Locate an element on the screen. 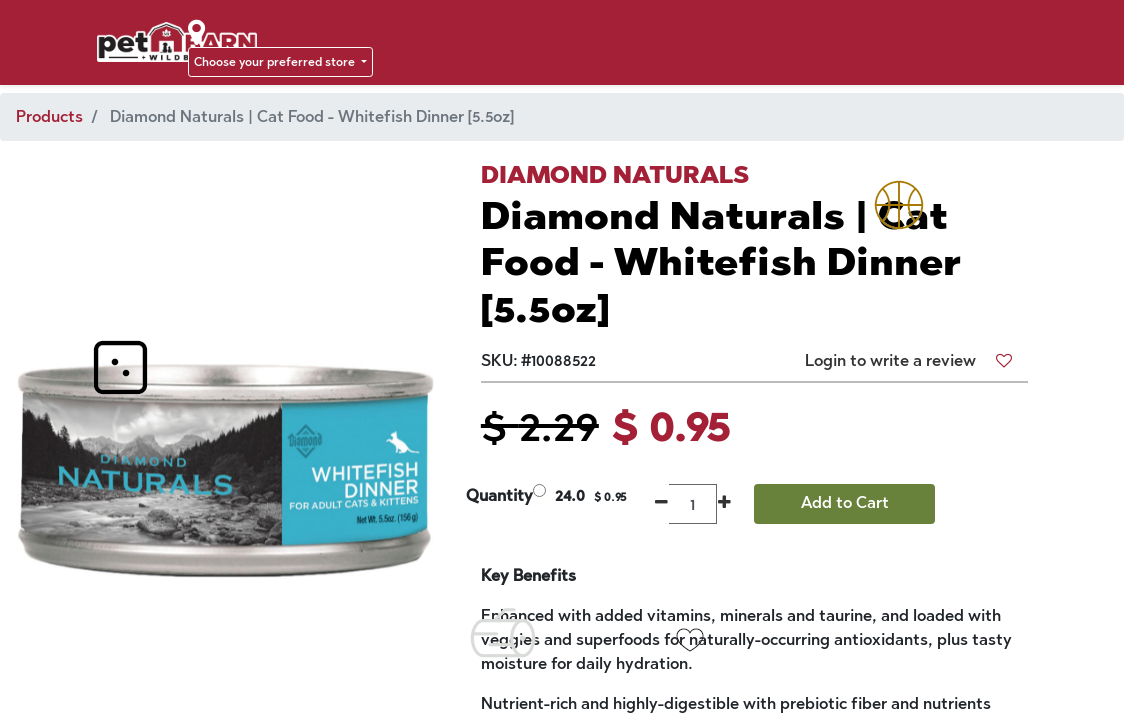 This screenshot has width=1124, height=720. add to favorites is located at coordinates (690, 639).